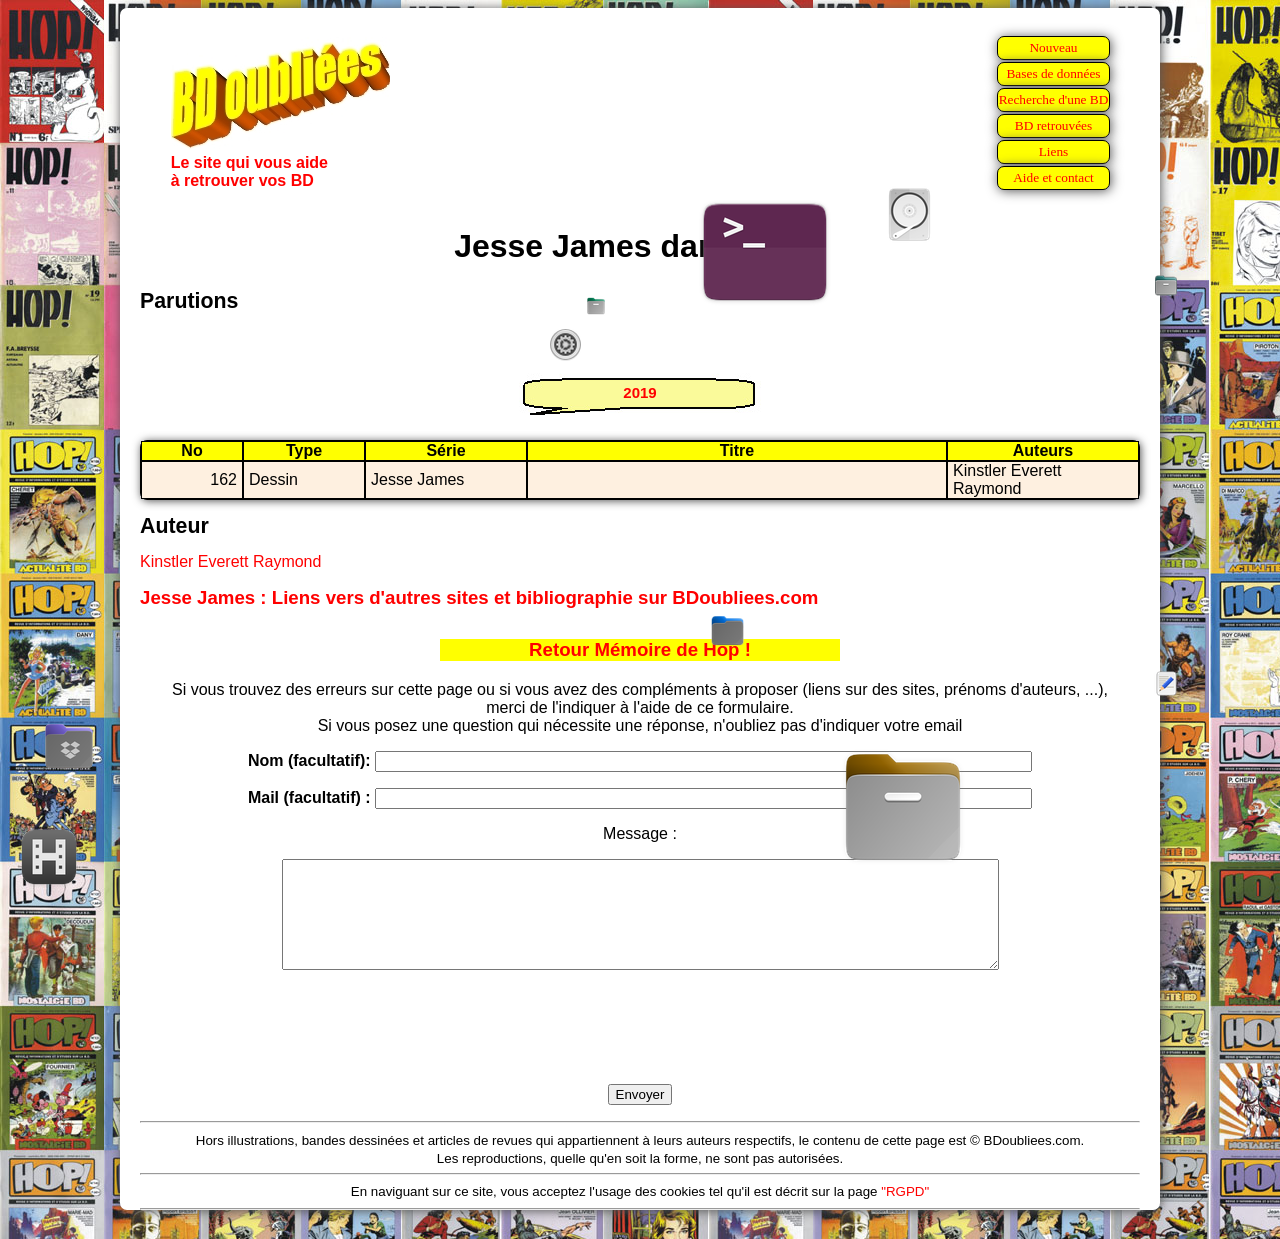 This screenshot has width=1280, height=1239. I want to click on open the text editor application, so click(1166, 683).